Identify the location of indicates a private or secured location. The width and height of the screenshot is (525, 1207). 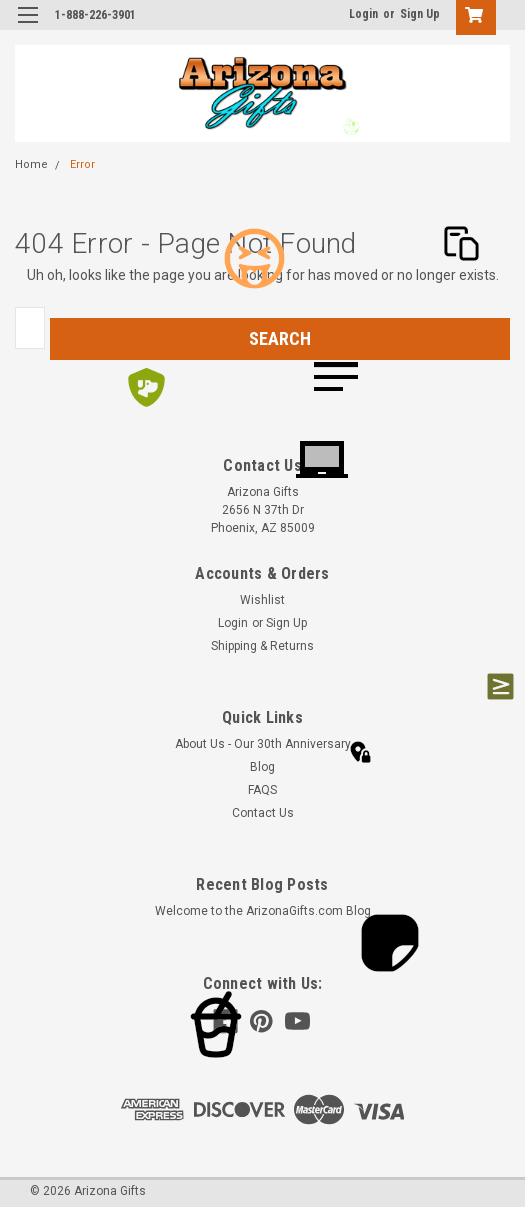
(360, 751).